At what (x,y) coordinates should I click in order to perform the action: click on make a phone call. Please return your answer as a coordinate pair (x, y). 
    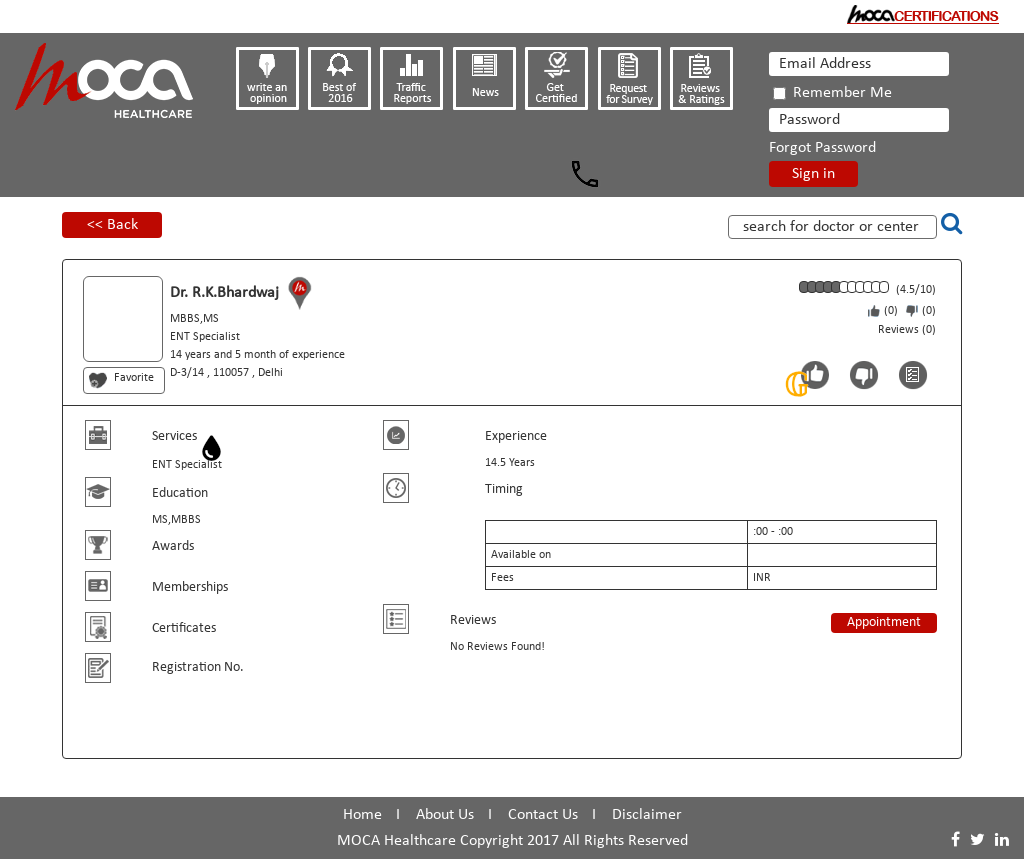
    Looking at the image, I should click on (585, 174).